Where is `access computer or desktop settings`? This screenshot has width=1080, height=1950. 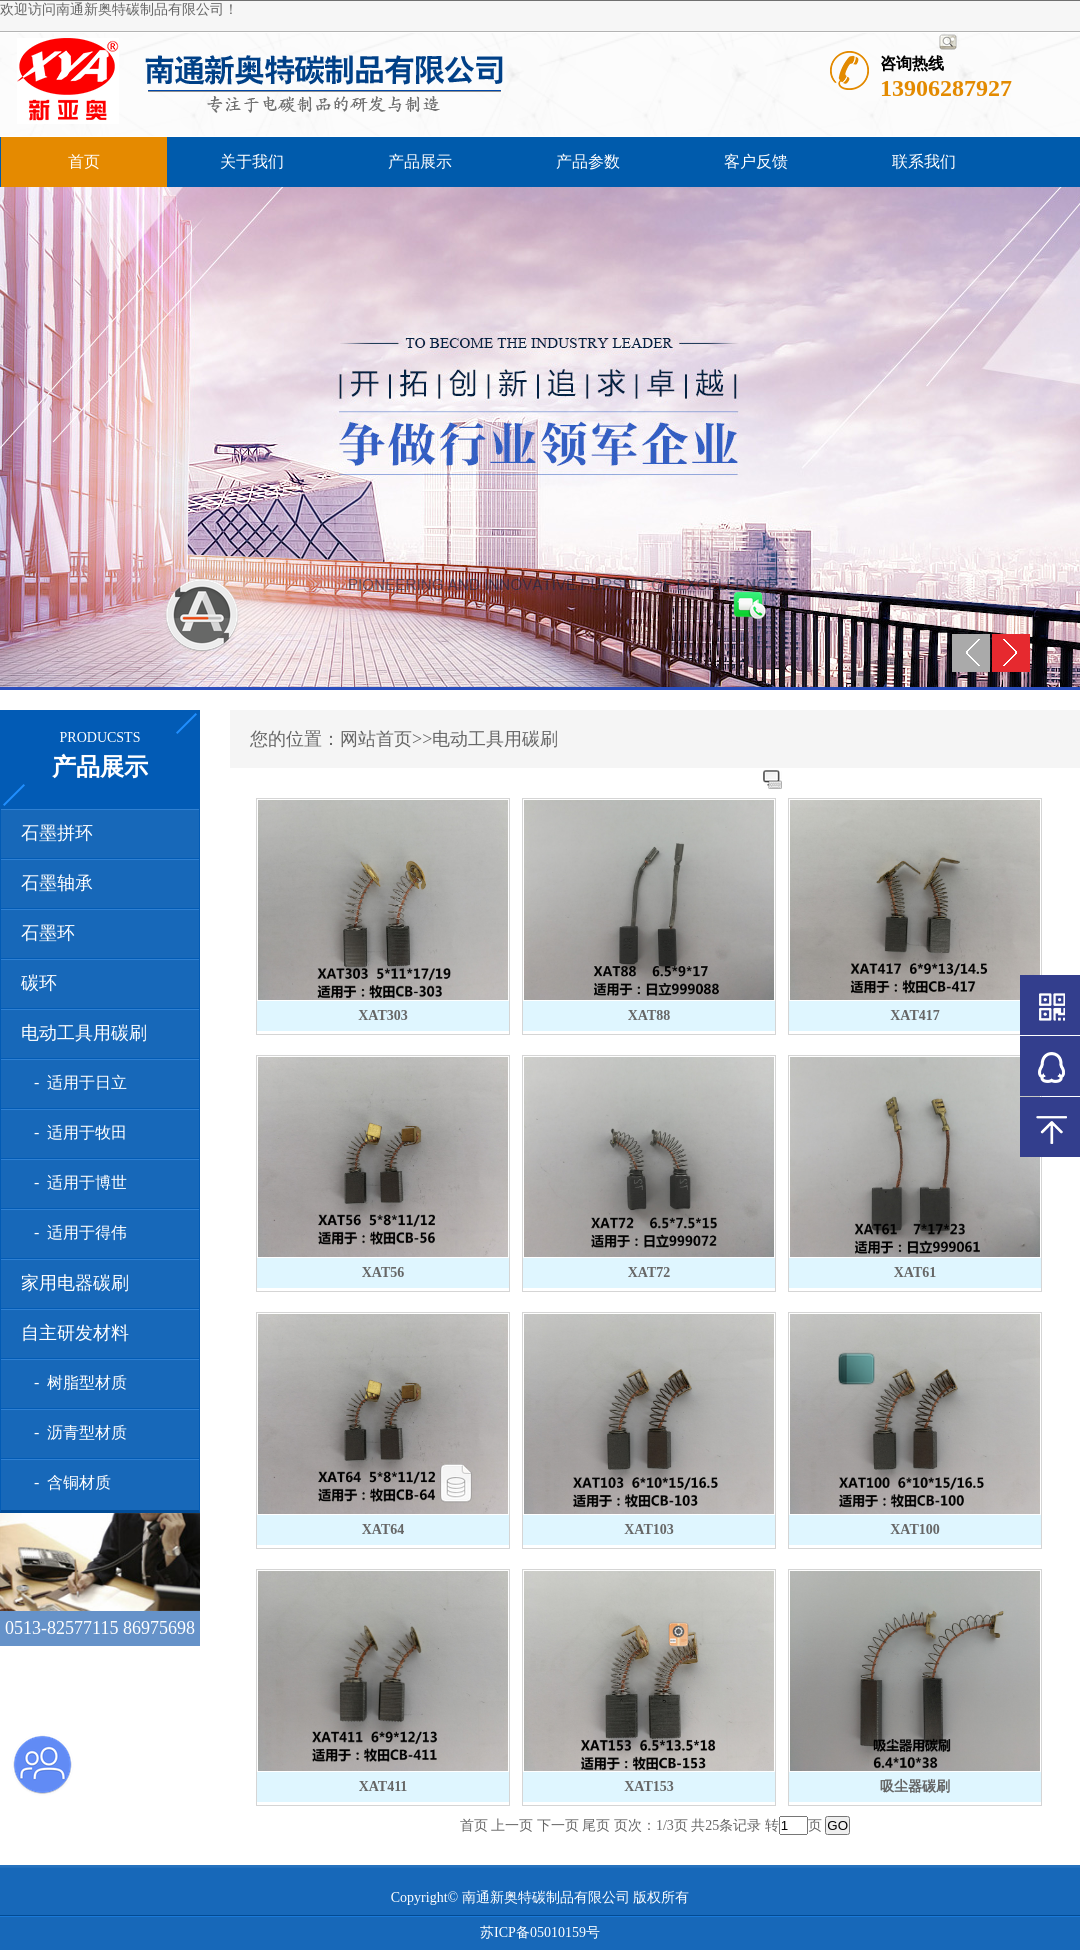
access computer or desktop settings is located at coordinates (772, 779).